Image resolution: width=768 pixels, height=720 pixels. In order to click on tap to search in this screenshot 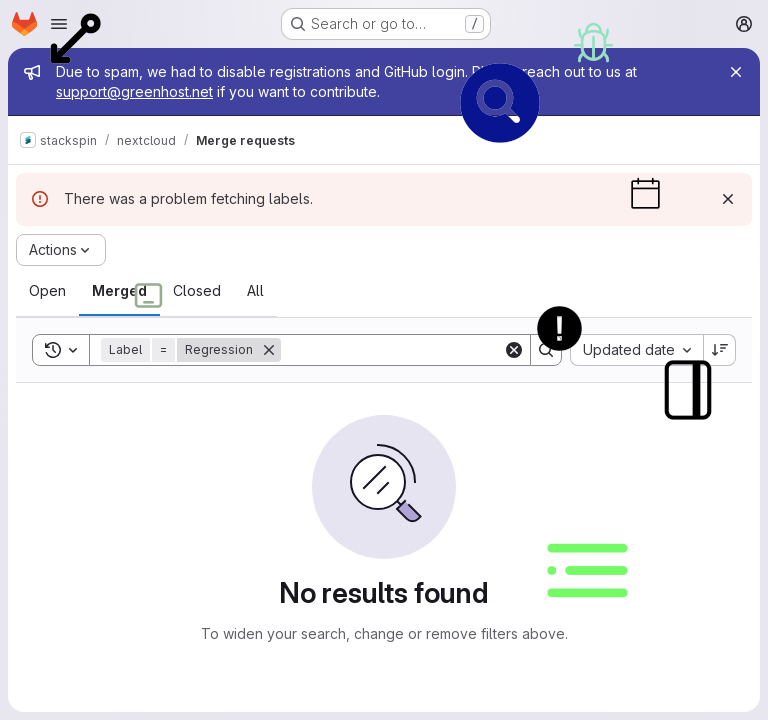, I will do `click(500, 103)`.